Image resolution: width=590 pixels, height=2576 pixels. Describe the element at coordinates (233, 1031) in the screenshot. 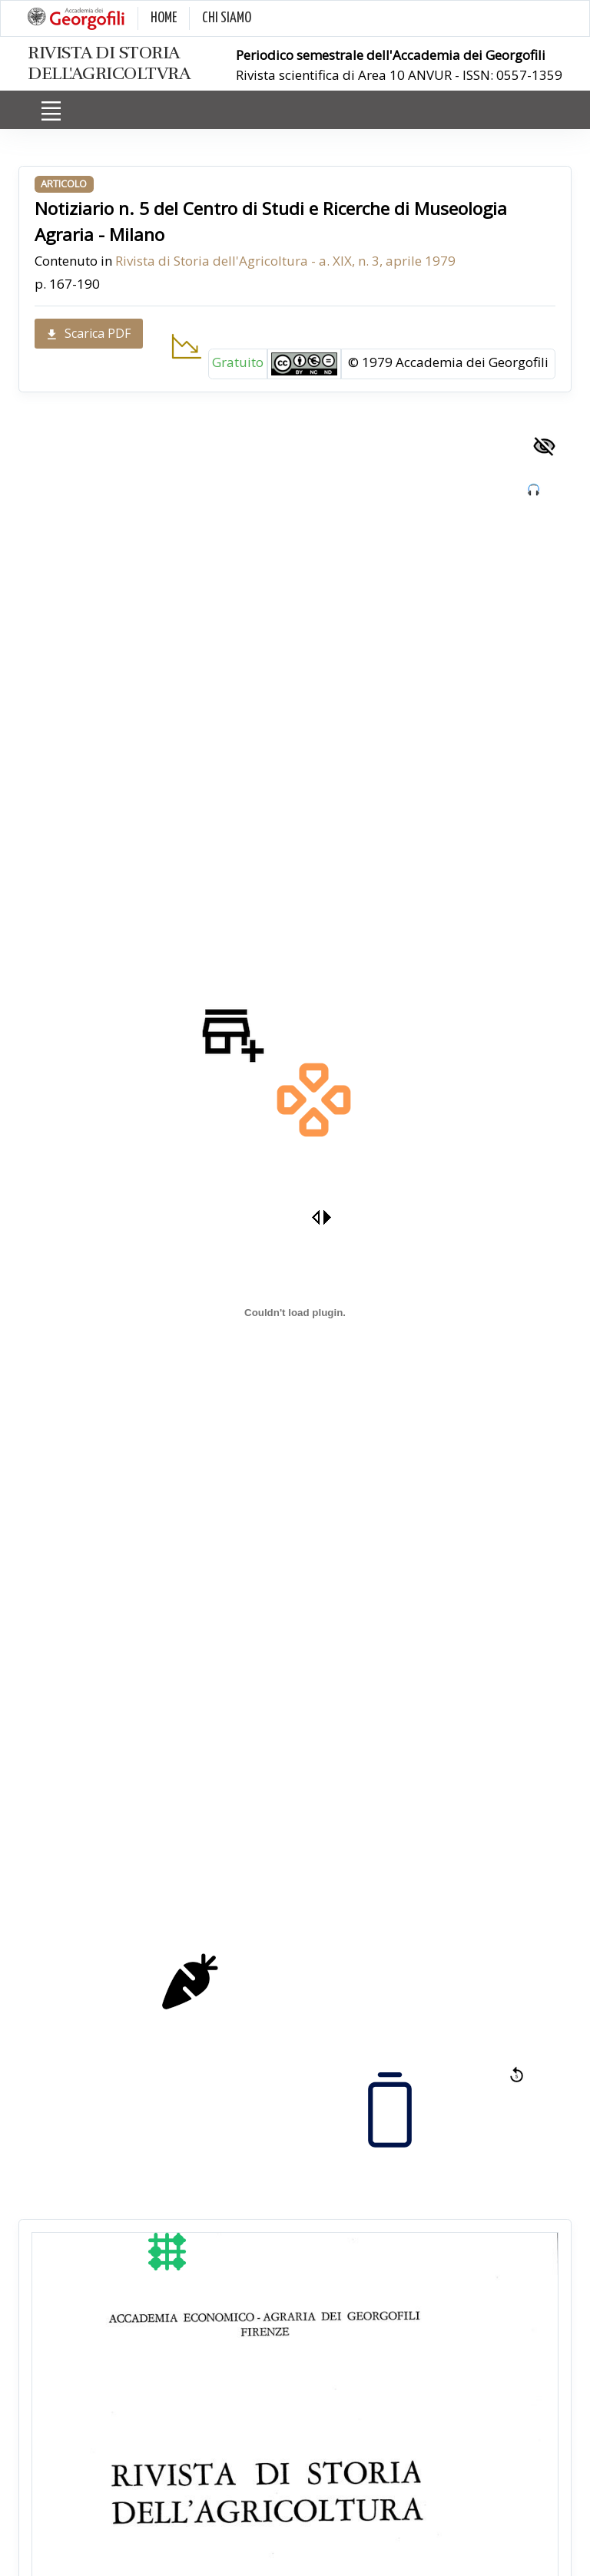

I see `add a new business location` at that location.